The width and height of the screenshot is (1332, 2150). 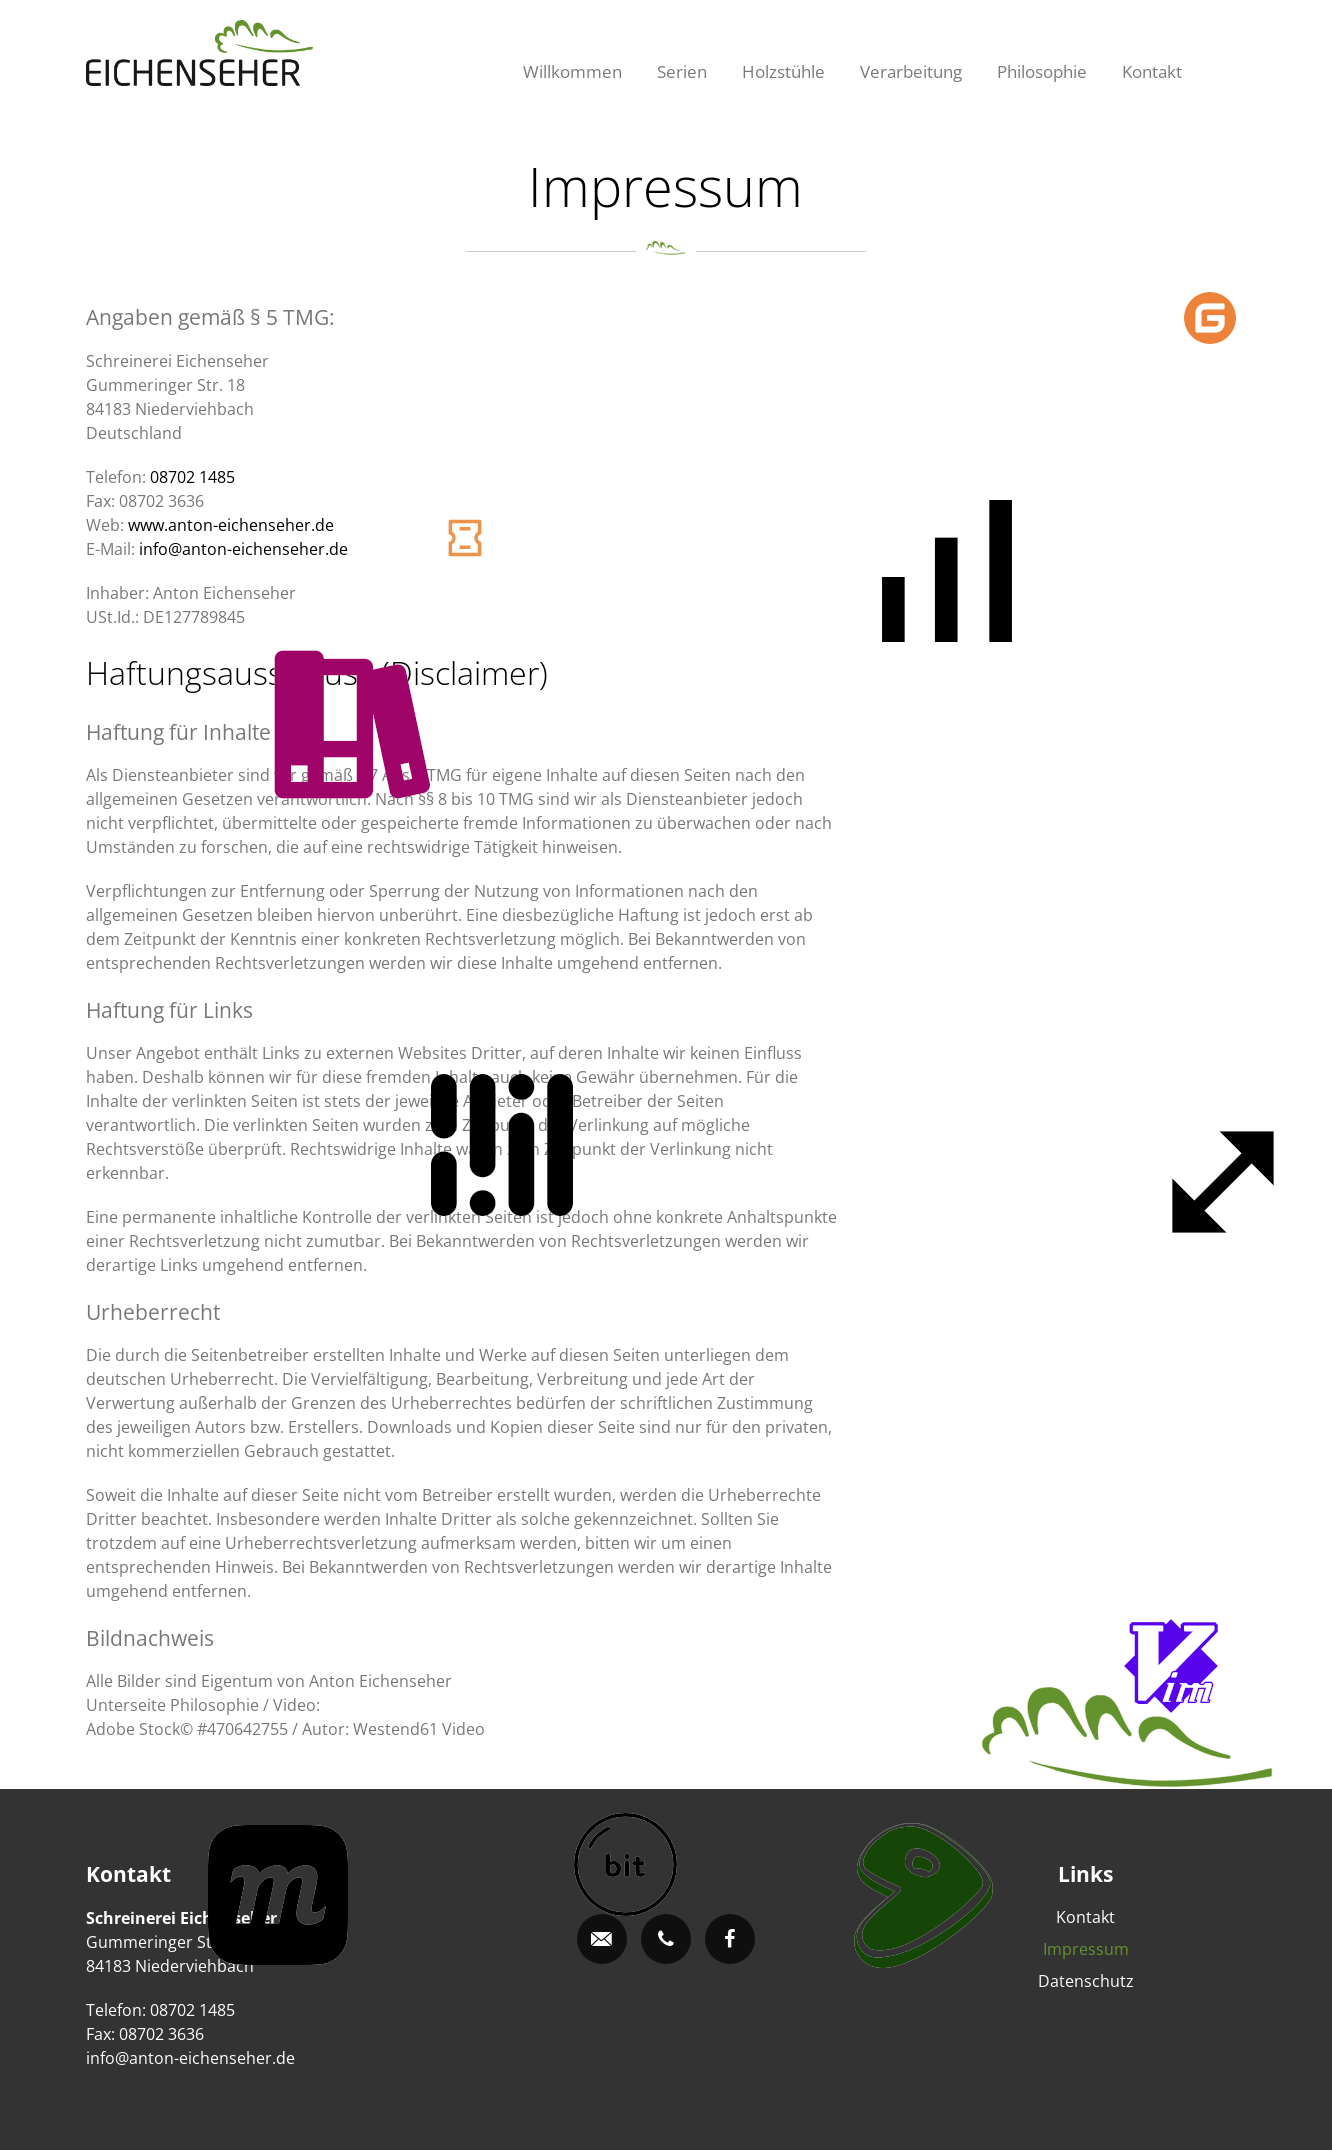 What do you see at coordinates (465, 538) in the screenshot?
I see `view available coupons or discounts` at bounding box center [465, 538].